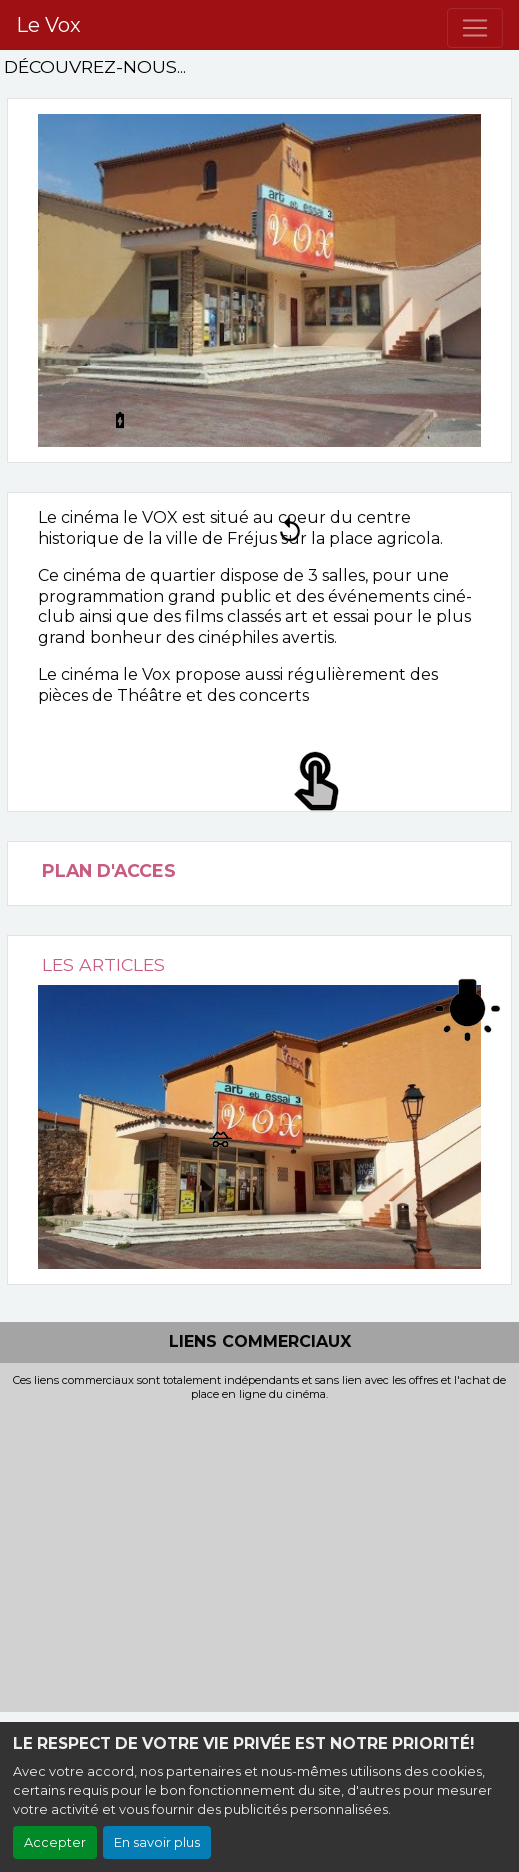 Image resolution: width=519 pixels, height=1872 pixels. I want to click on tap to interact with touchscreen element, so click(316, 782).